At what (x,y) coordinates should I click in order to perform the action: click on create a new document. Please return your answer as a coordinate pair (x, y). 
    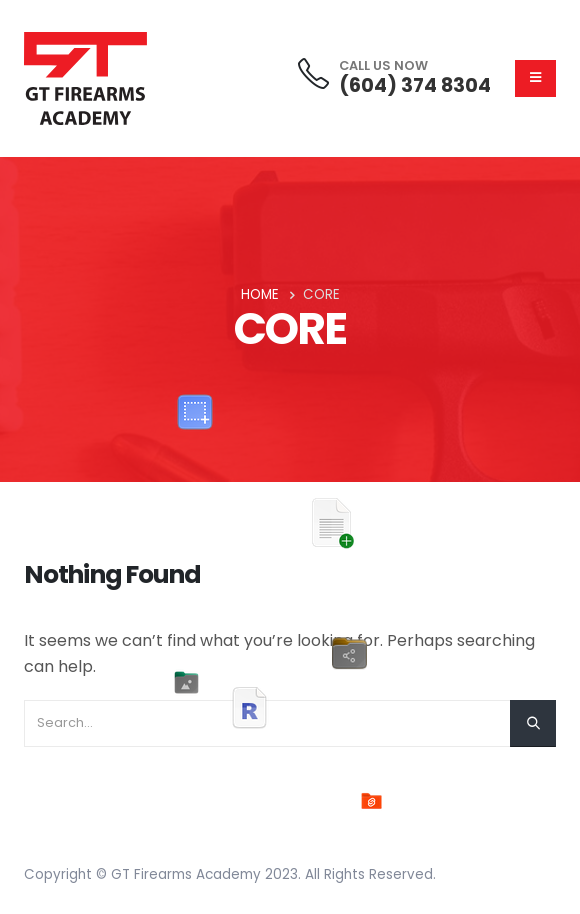
    Looking at the image, I should click on (331, 522).